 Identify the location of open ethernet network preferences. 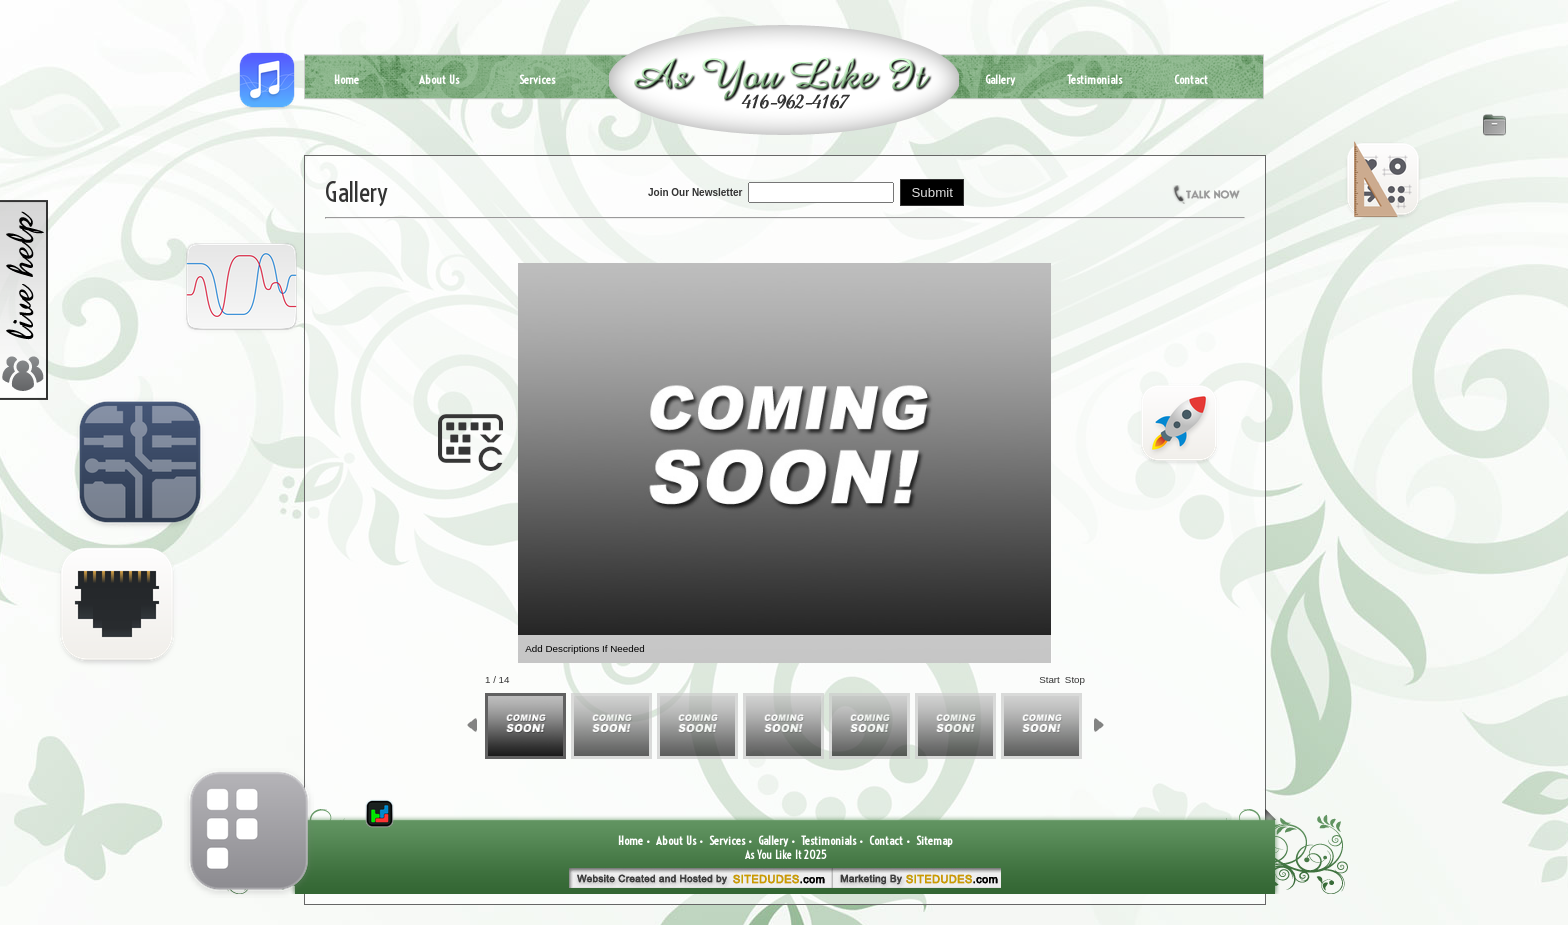
(117, 604).